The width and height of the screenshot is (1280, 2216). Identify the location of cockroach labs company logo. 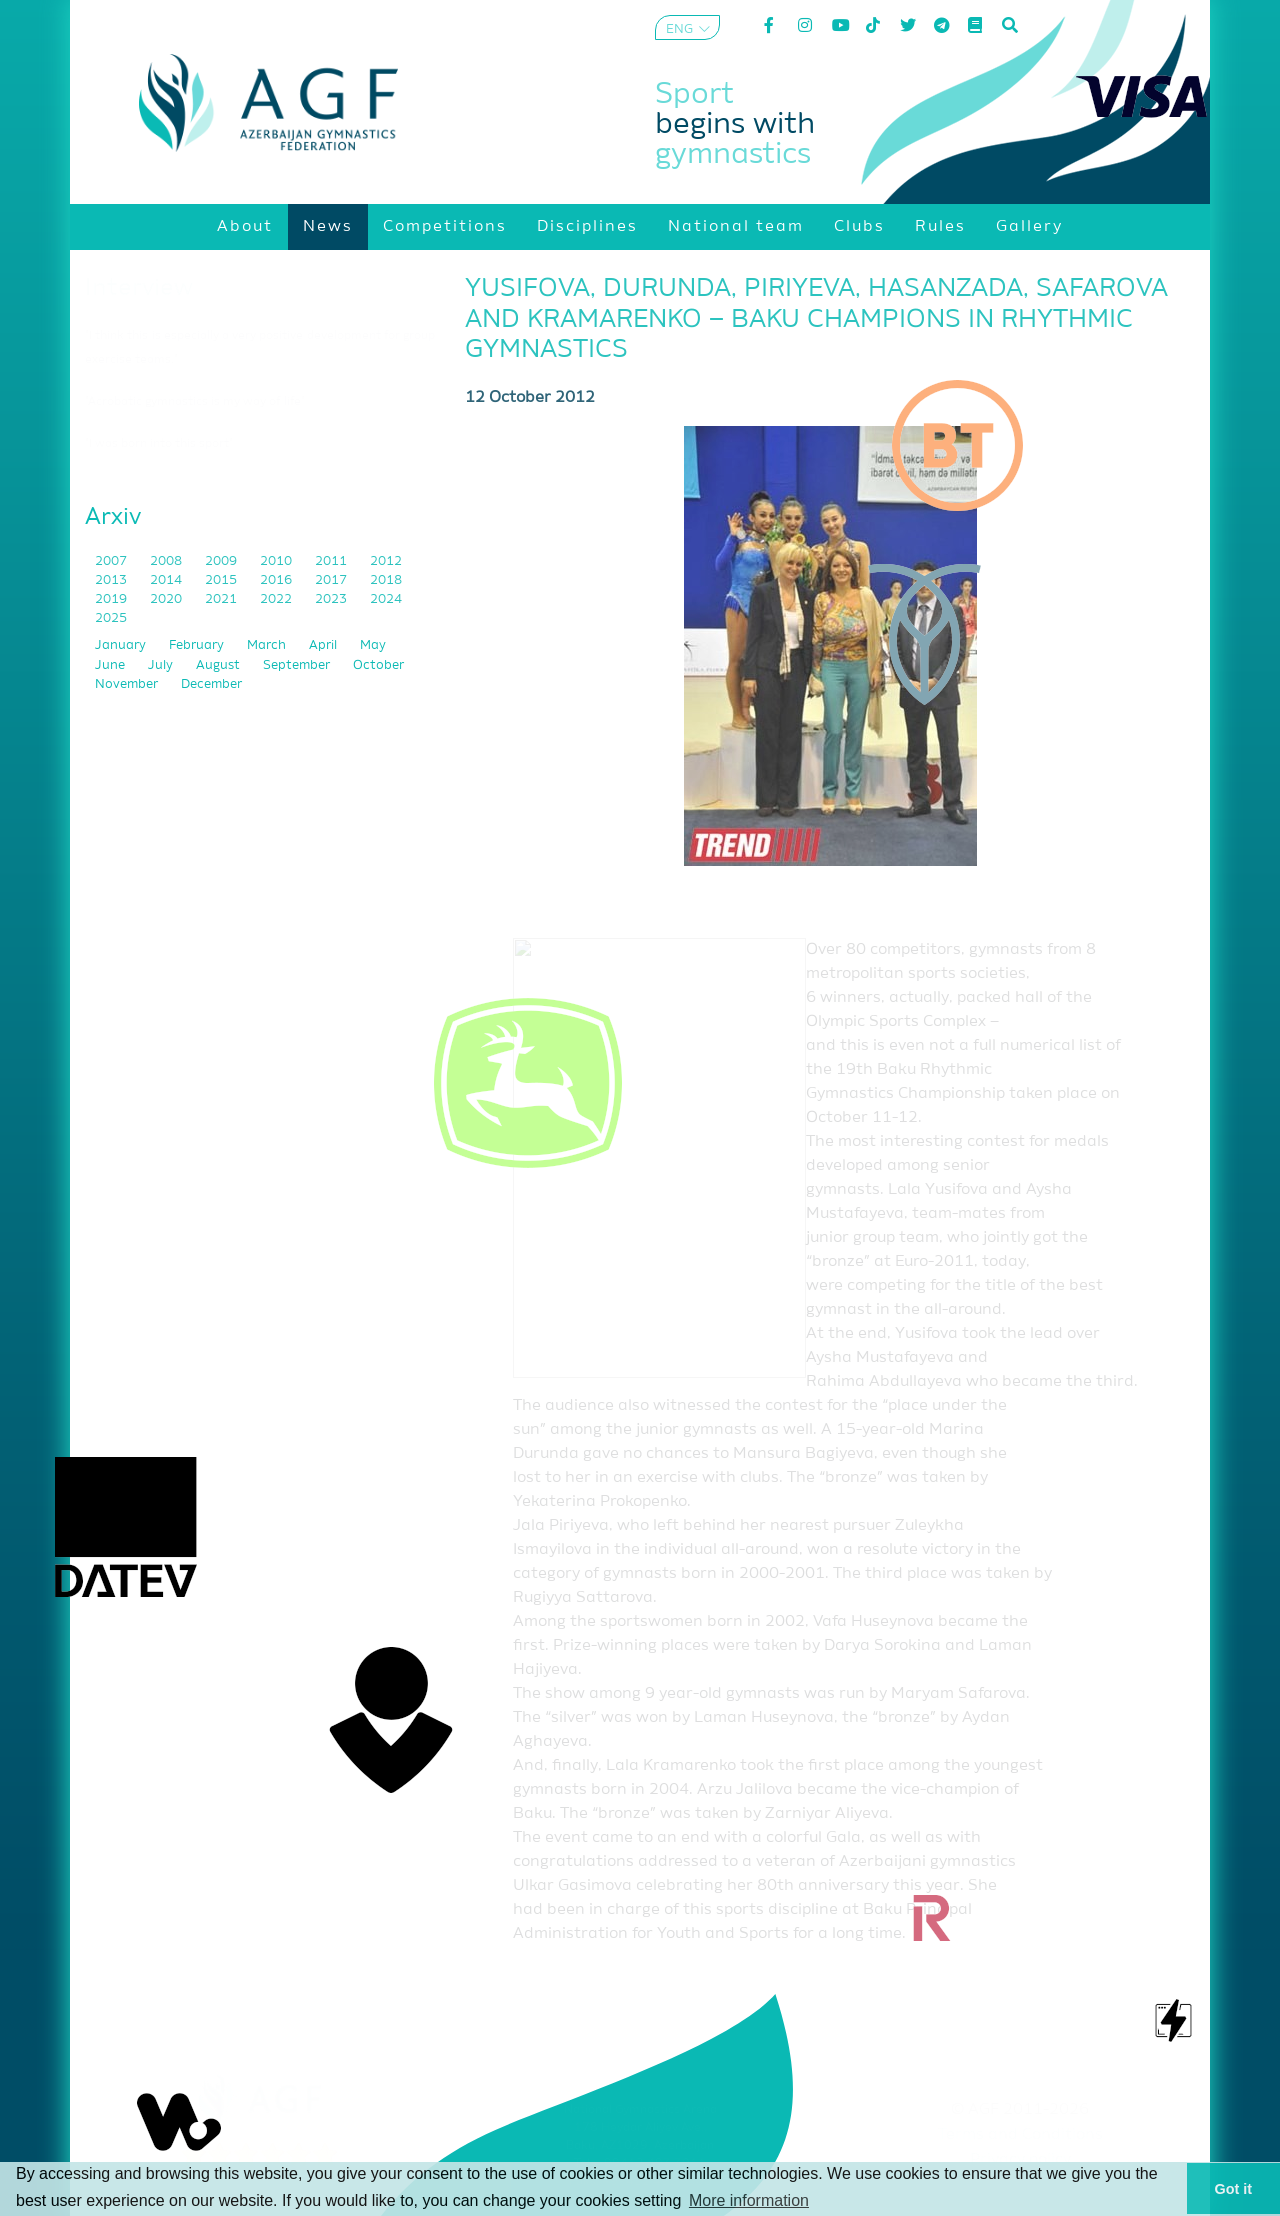
(924, 634).